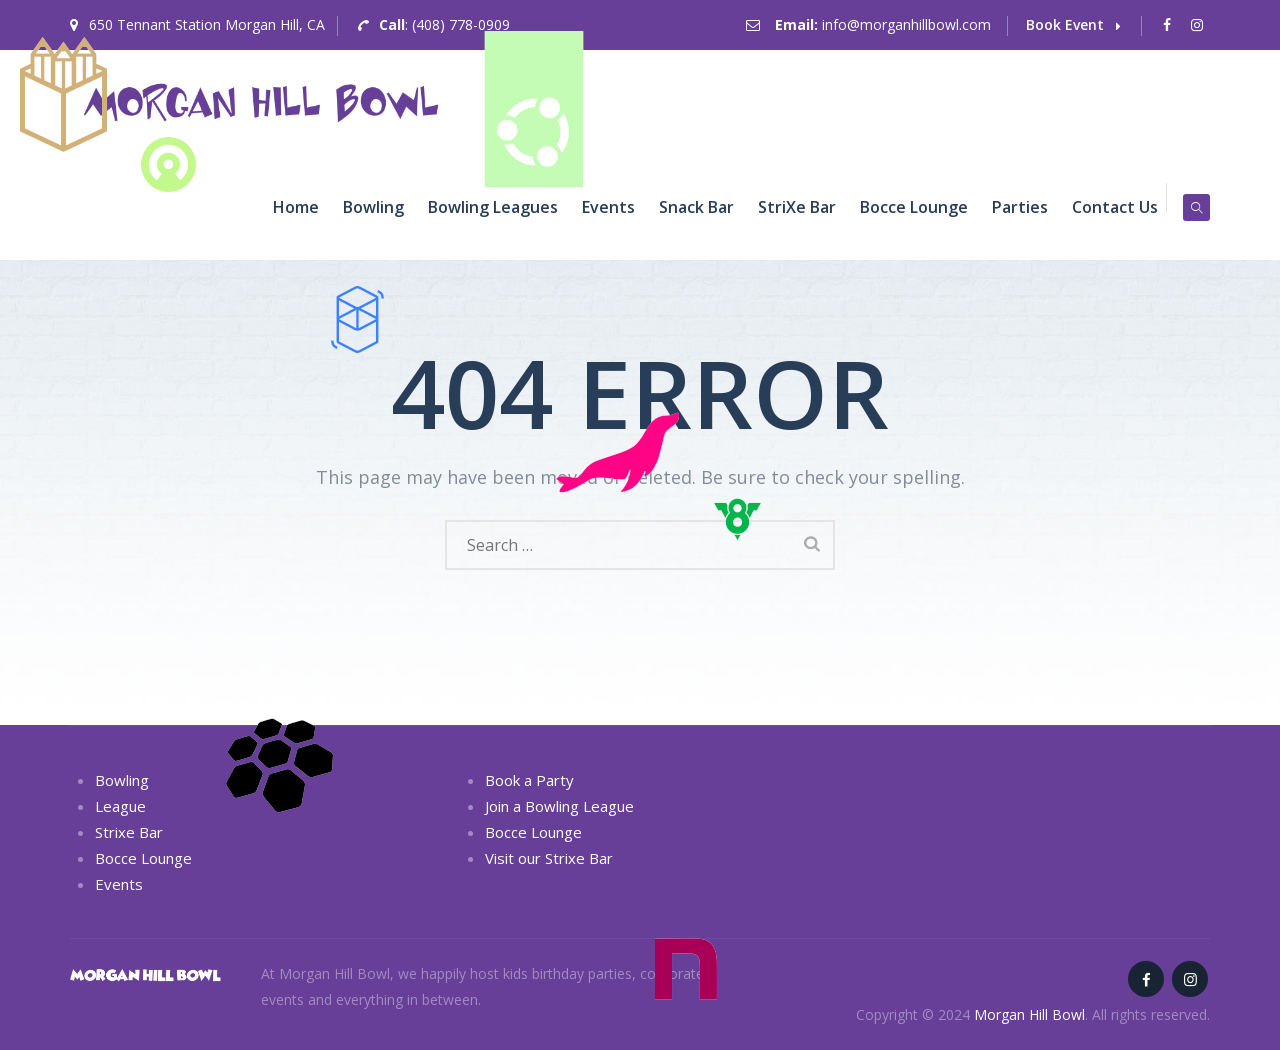 This screenshot has height=1050, width=1280. I want to click on canonical company logo, so click(534, 109).